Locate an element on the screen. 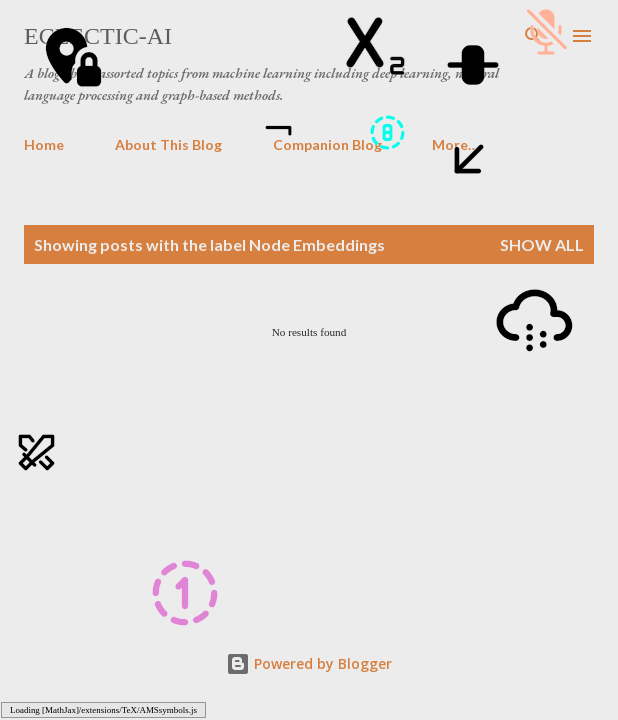 The width and height of the screenshot is (618, 720). navigate to the bottom-left corner is located at coordinates (469, 159).